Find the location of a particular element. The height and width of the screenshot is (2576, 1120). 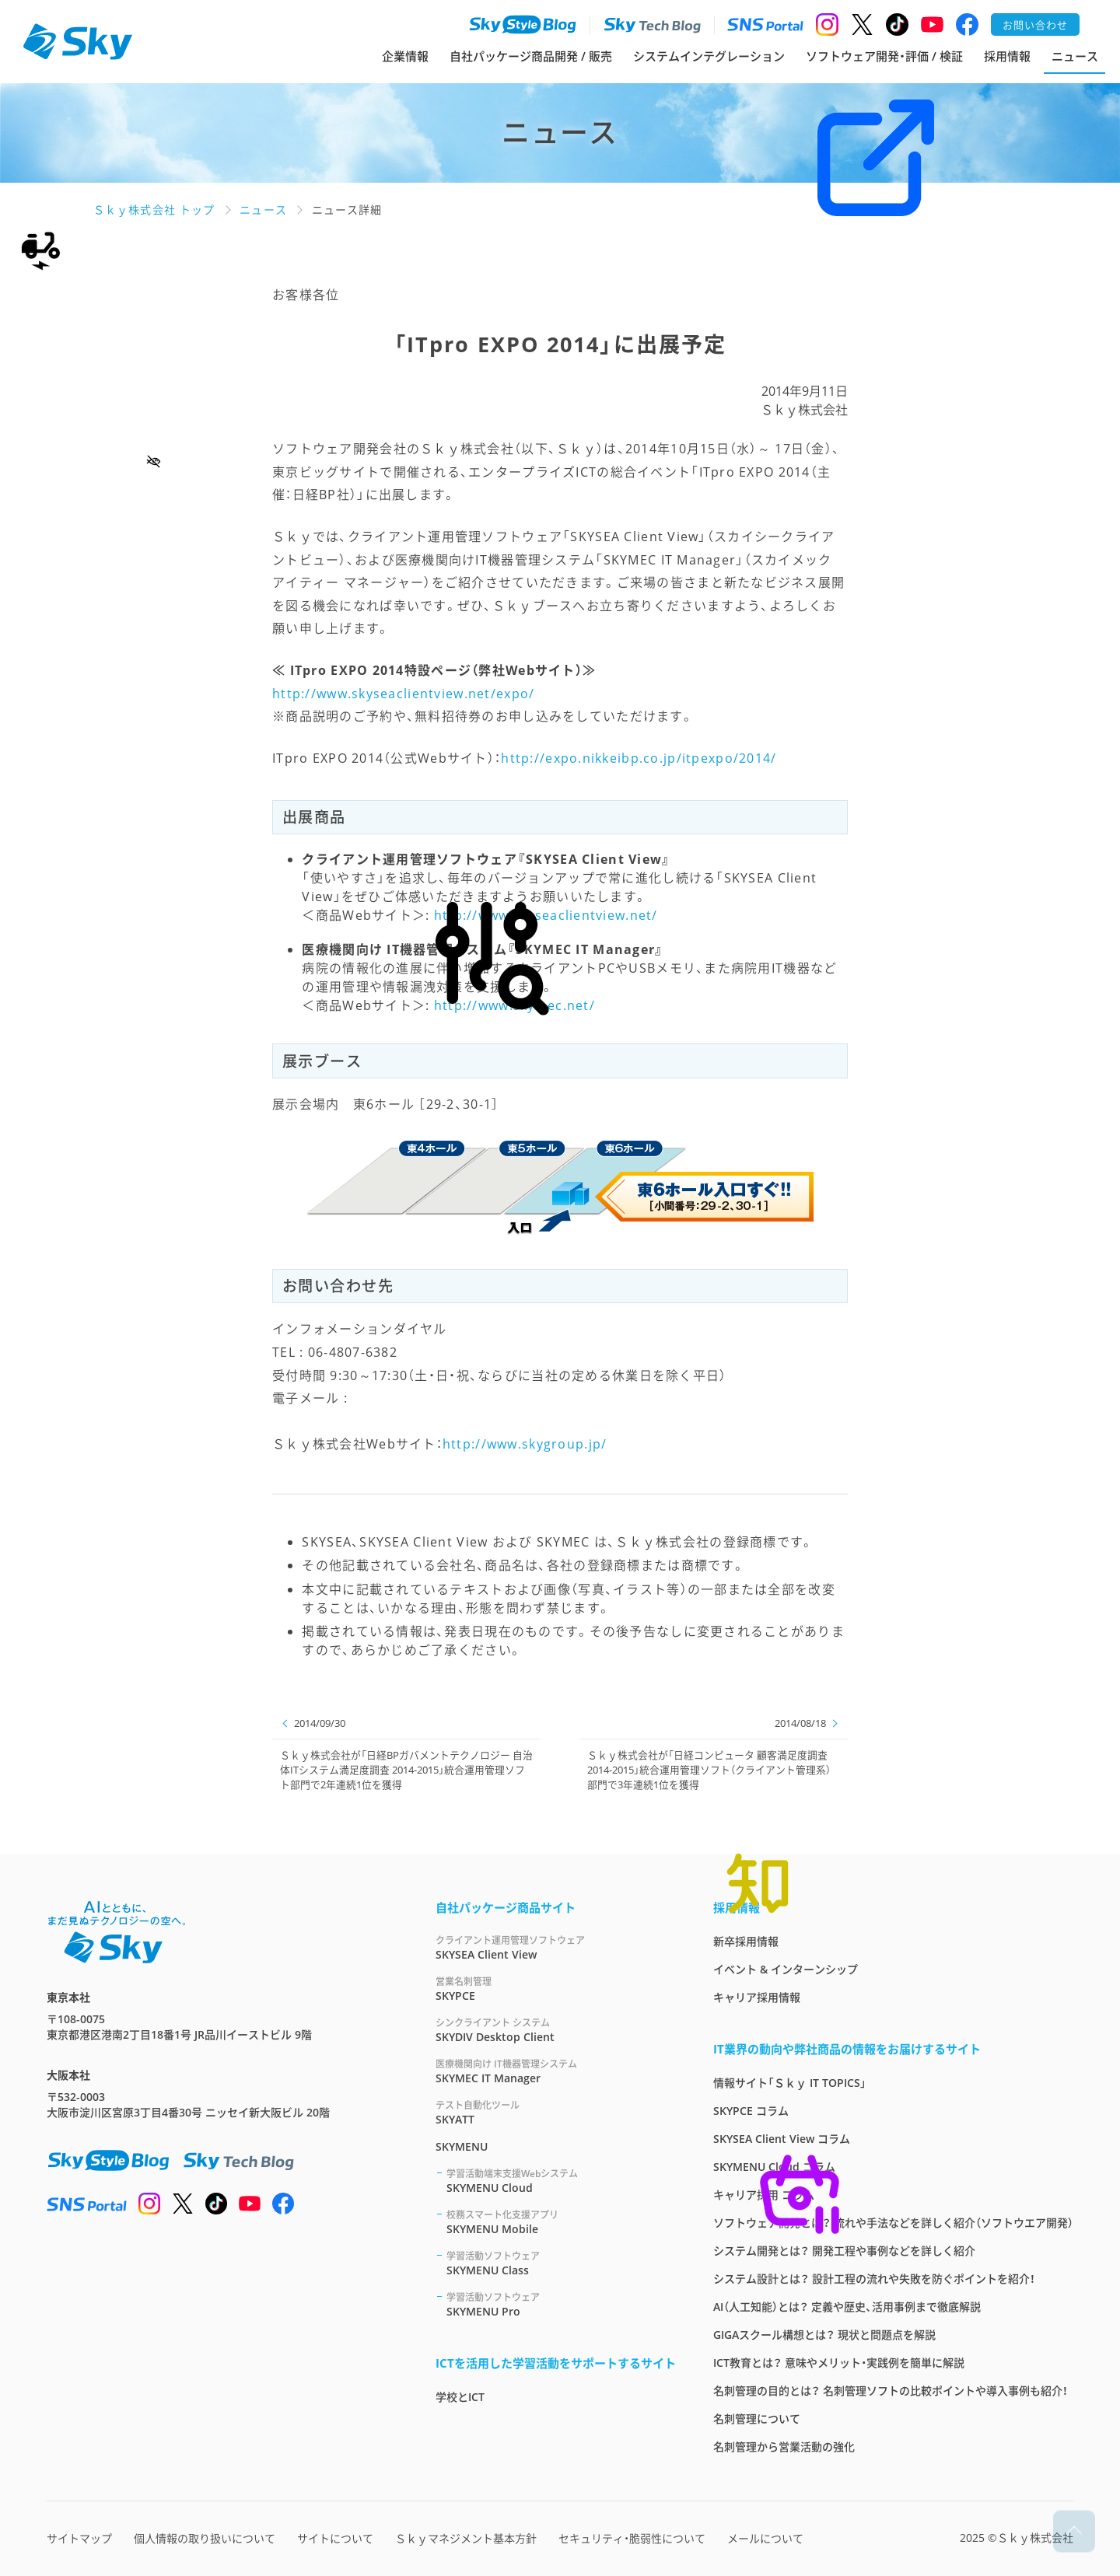

open zhihu app is located at coordinates (758, 1883).